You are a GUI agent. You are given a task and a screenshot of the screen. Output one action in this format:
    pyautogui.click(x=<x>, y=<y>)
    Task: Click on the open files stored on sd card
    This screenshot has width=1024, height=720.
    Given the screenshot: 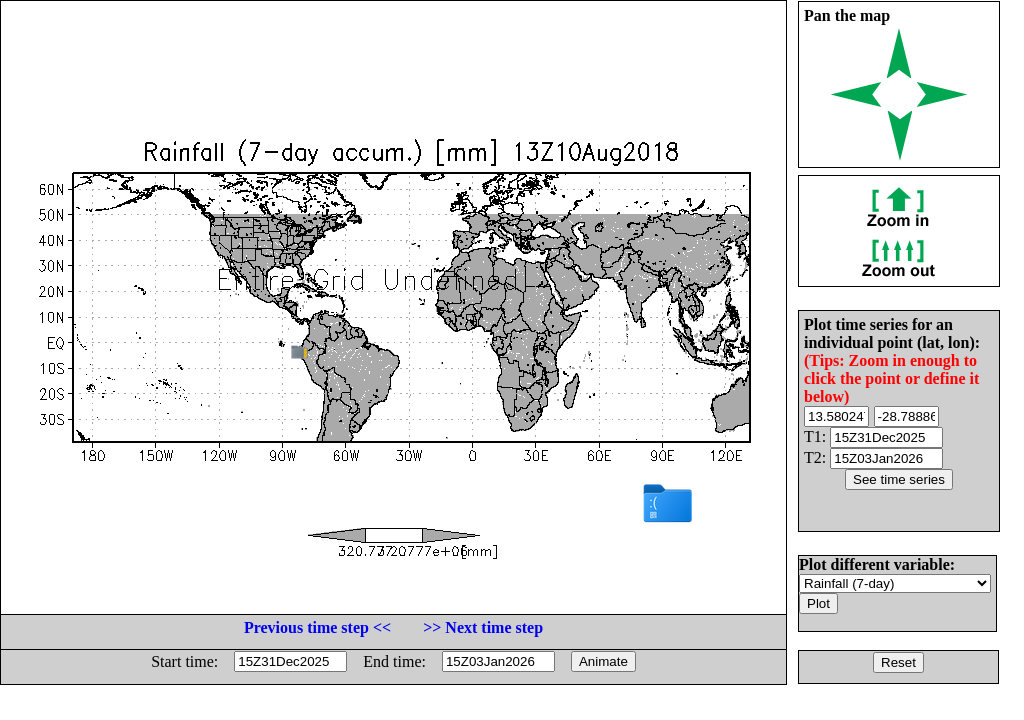 What is the action you would take?
    pyautogui.click(x=299, y=352)
    